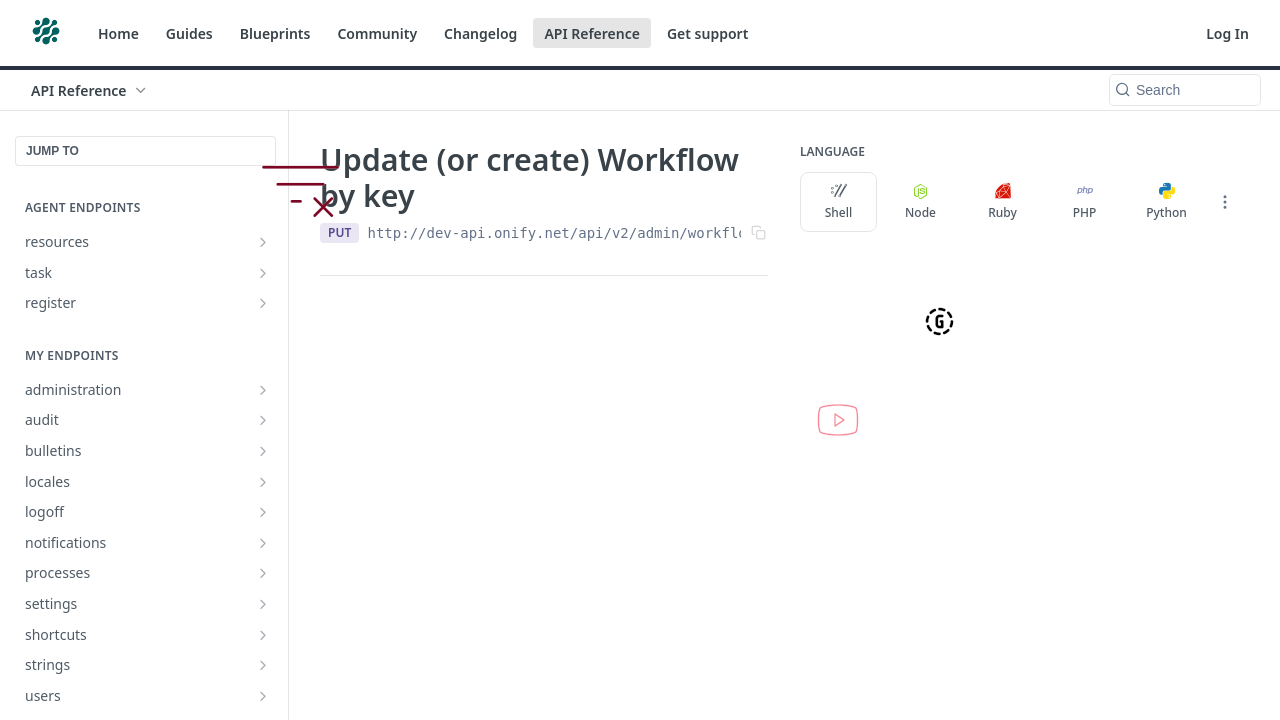  Describe the element at coordinates (300, 181) in the screenshot. I see `clear all active filters` at that location.